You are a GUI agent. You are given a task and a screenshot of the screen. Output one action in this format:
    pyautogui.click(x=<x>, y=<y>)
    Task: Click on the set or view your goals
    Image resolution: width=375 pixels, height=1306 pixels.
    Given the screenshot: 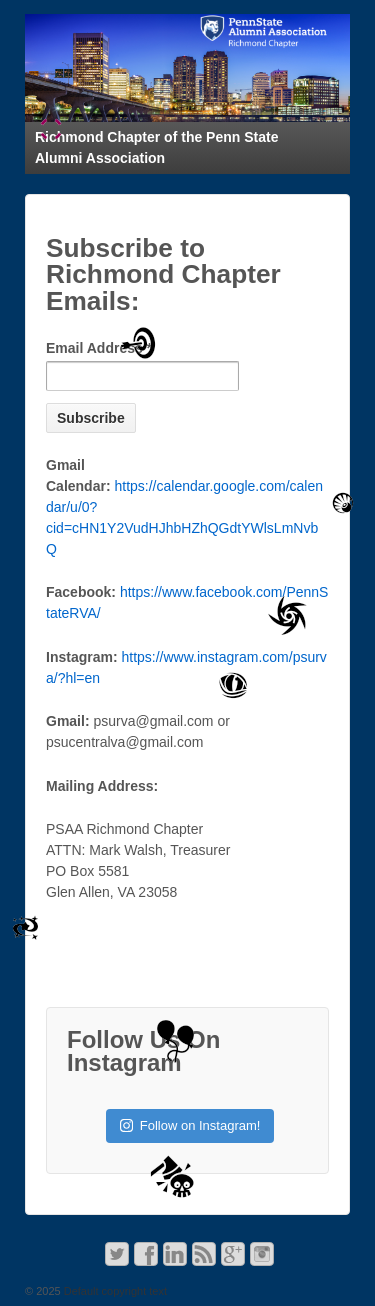 What is the action you would take?
    pyautogui.click(x=138, y=343)
    